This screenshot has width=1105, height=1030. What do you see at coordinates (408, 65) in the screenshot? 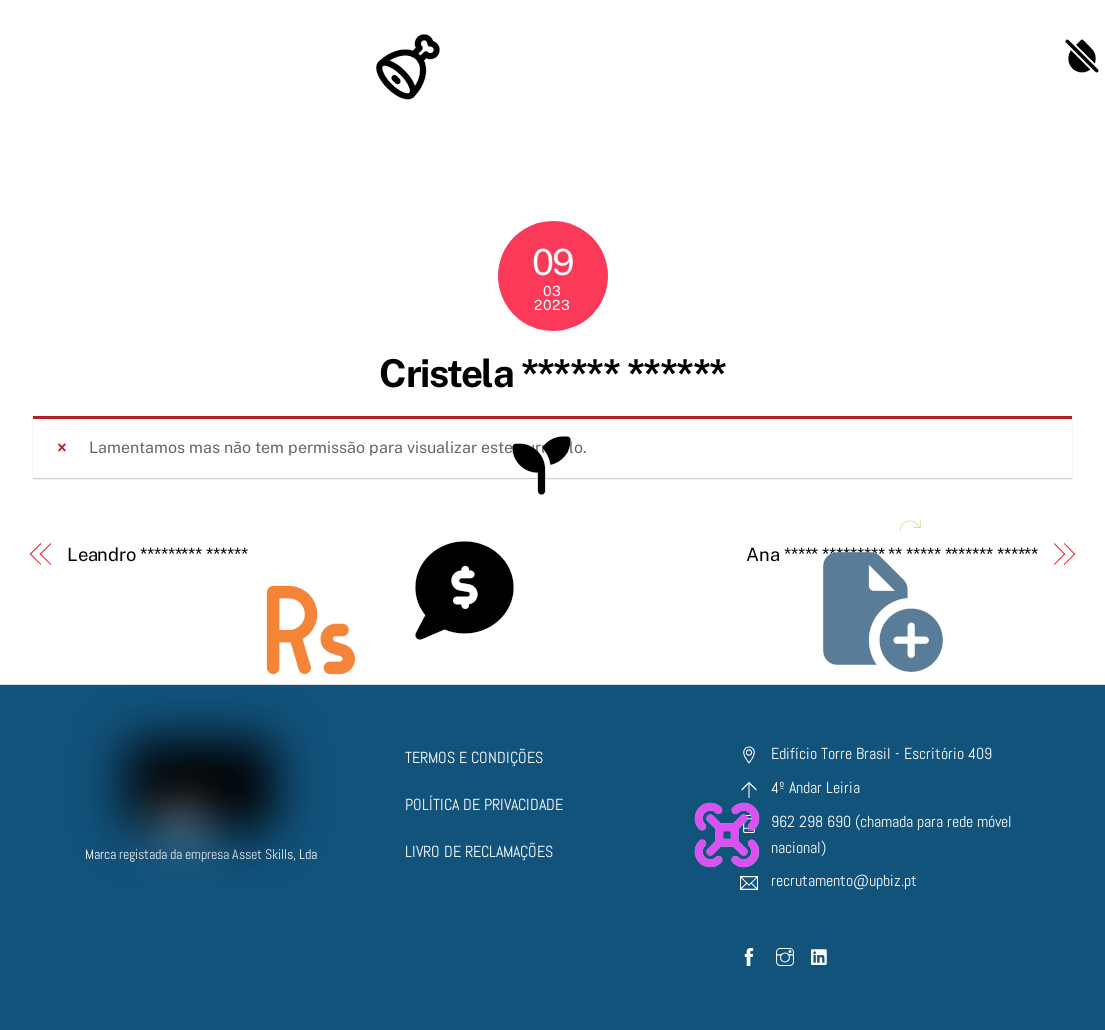
I see `filter recipes by meat dishes` at bounding box center [408, 65].